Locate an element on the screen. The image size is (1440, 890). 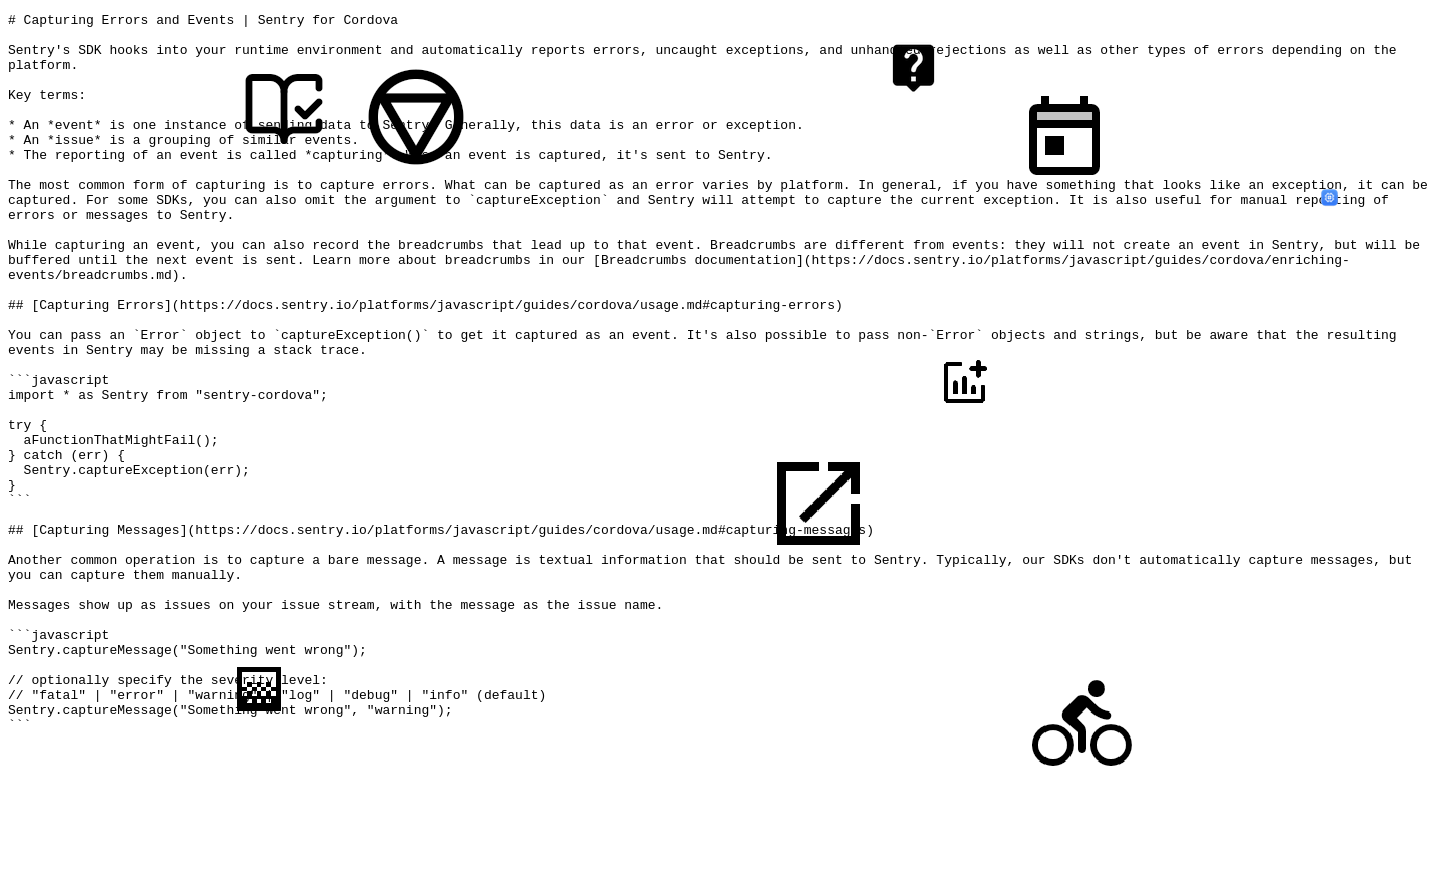
browse electronics or hardware apps is located at coordinates (1329, 197).